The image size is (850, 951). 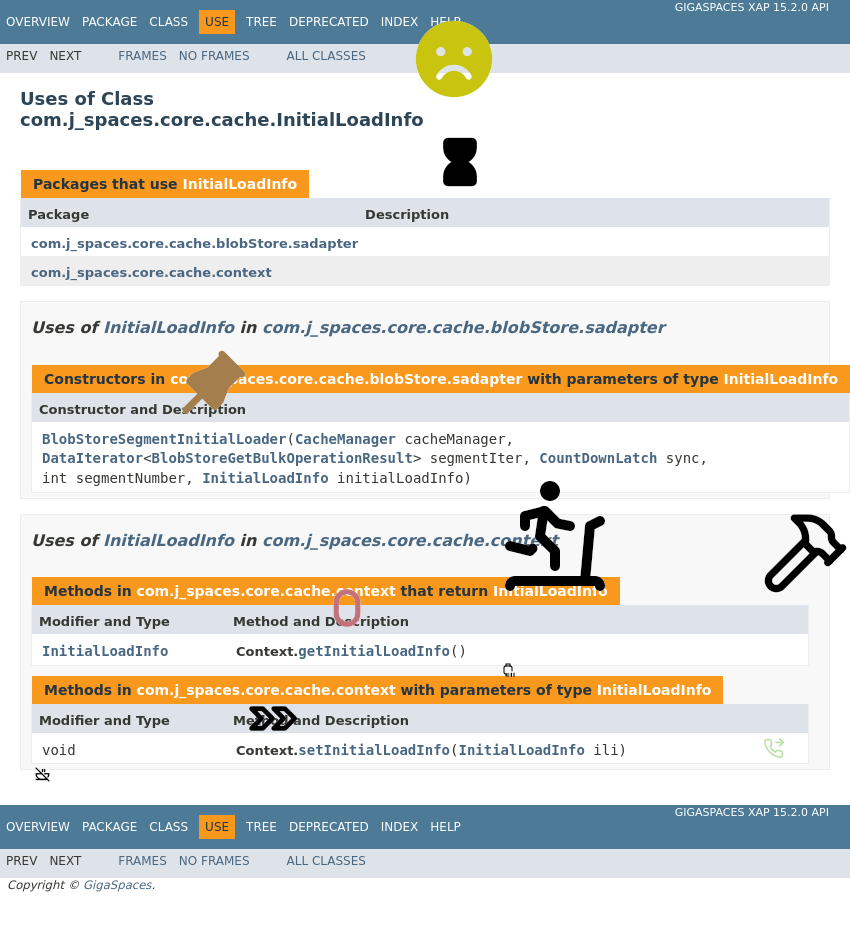 What do you see at coordinates (508, 670) in the screenshot?
I see `pause activity tracking on smartwatch` at bounding box center [508, 670].